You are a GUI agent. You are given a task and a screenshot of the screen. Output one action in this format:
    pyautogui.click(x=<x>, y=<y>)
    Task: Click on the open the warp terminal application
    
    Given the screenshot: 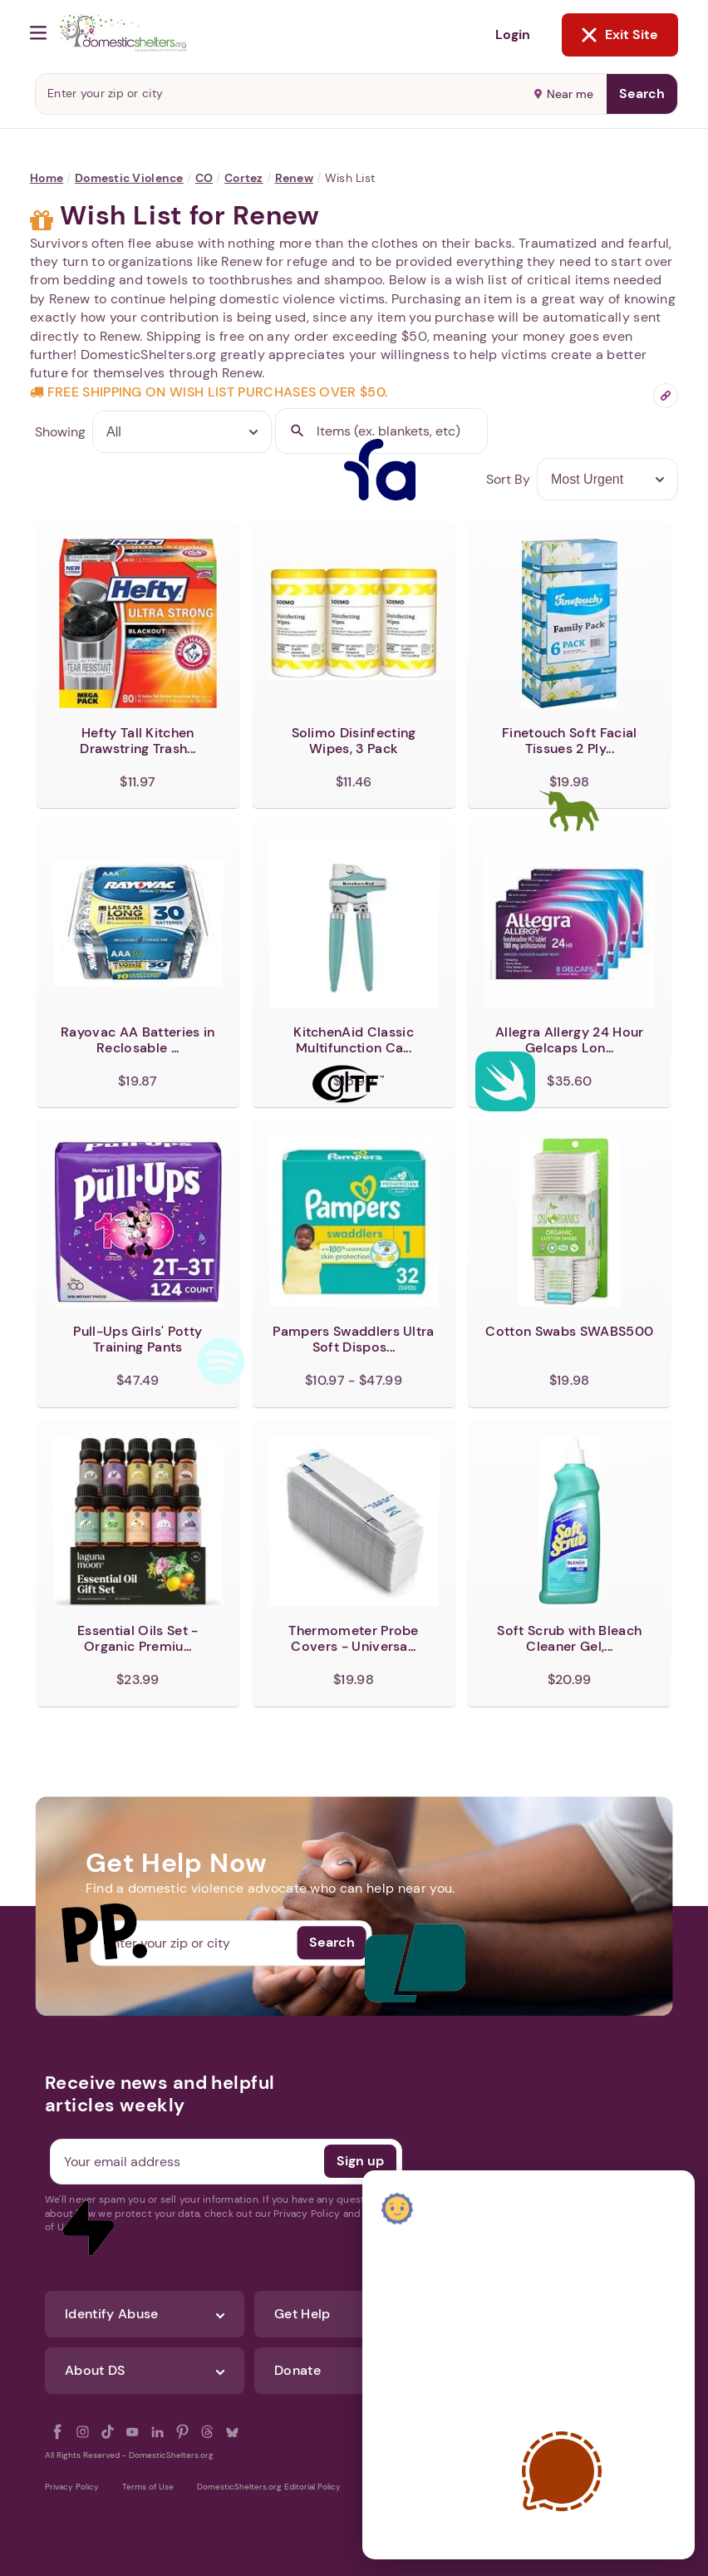 What is the action you would take?
    pyautogui.click(x=415, y=1963)
    